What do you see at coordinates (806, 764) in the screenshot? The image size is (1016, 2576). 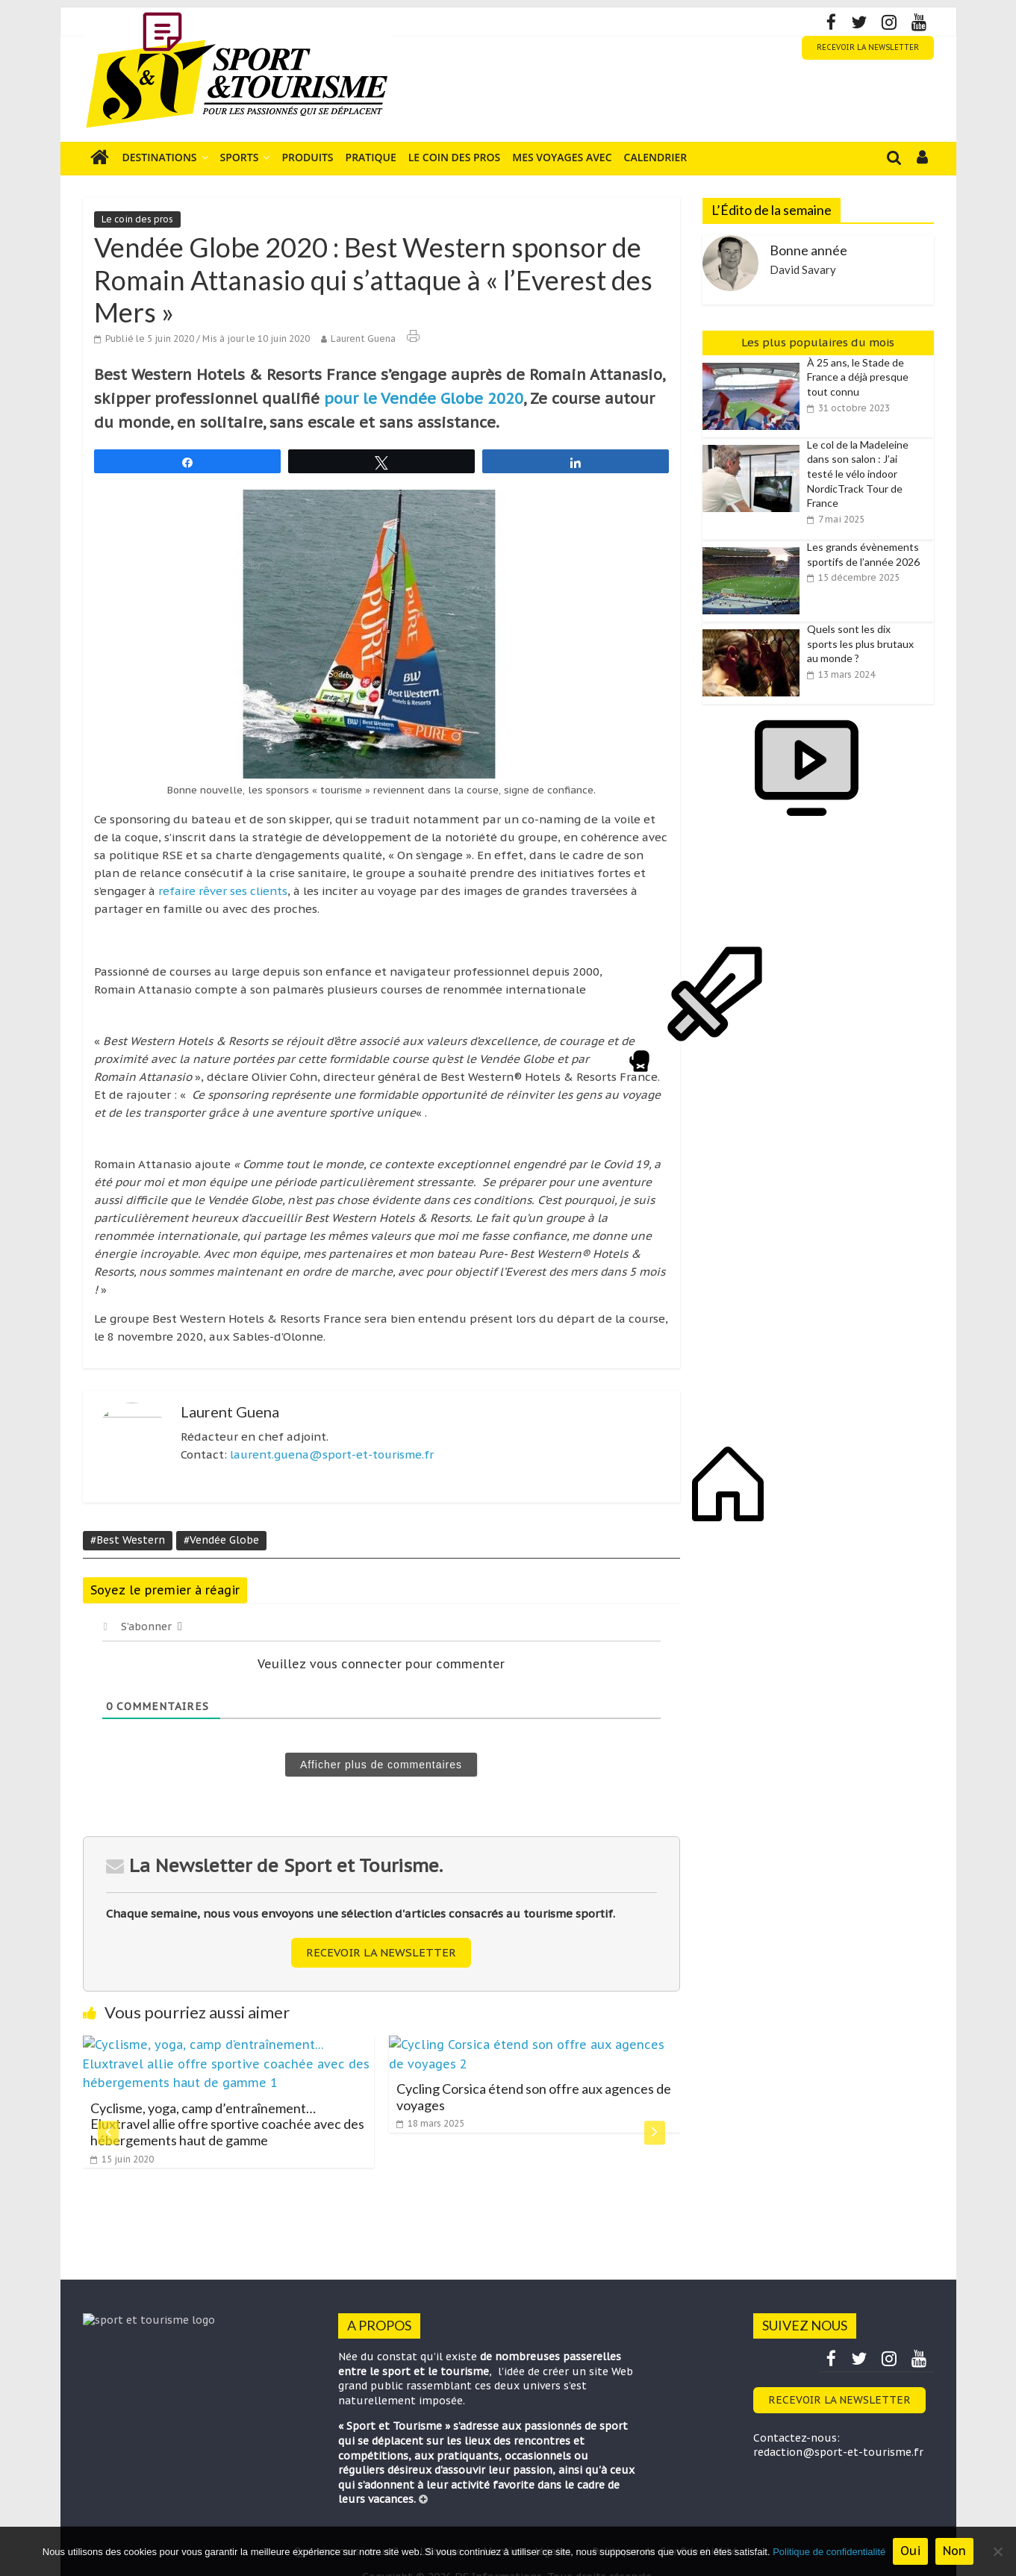 I see `play video on monitor or display` at bounding box center [806, 764].